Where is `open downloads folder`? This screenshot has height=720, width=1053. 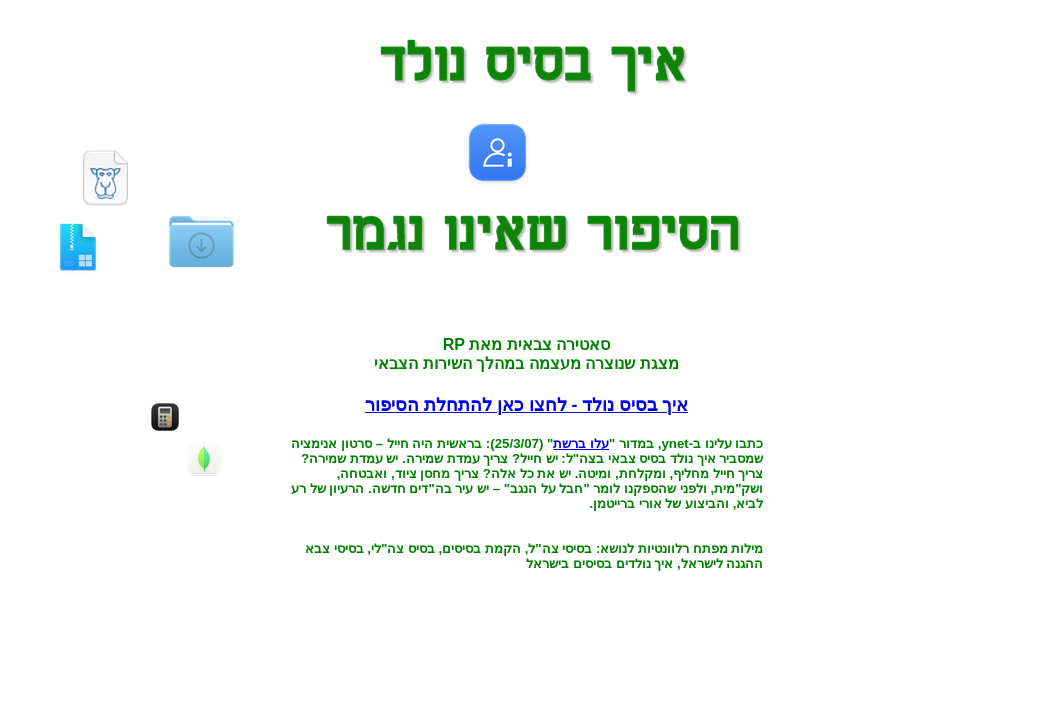
open downloads folder is located at coordinates (201, 241).